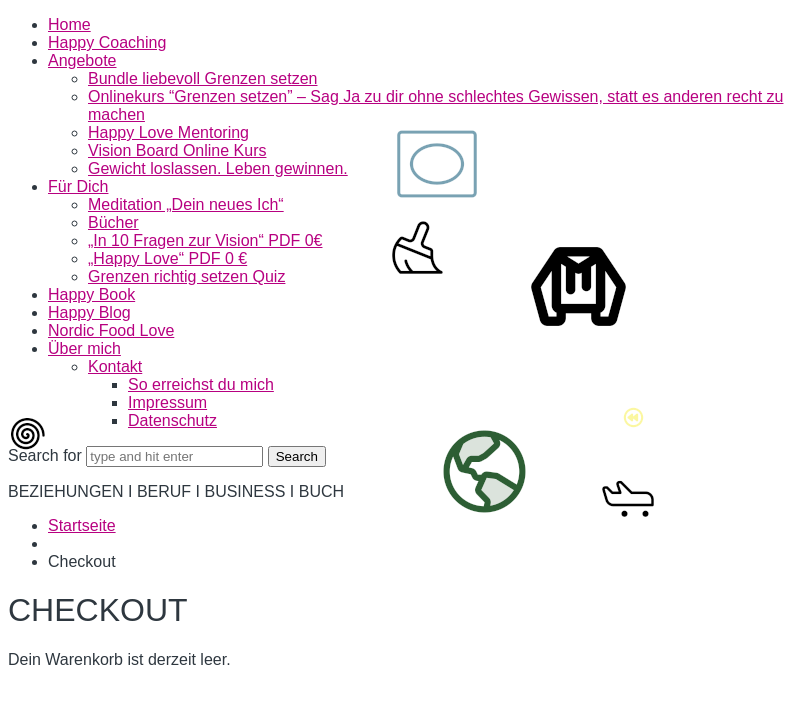  Describe the element at coordinates (26, 433) in the screenshot. I see `indicates loading or processing in progress` at that location.